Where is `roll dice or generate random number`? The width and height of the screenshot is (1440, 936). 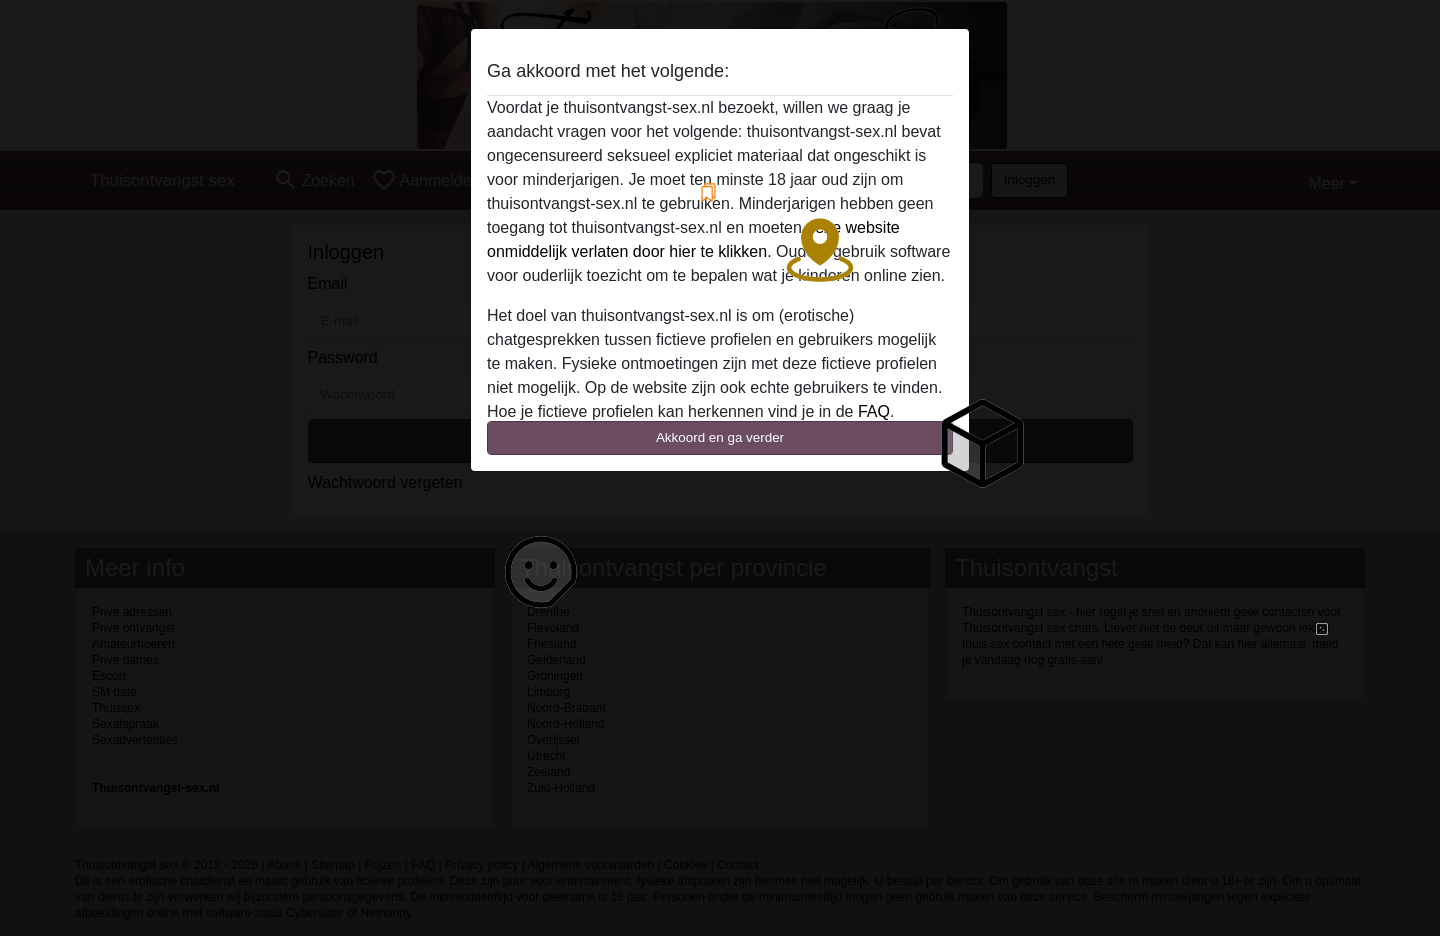 roll dice or generate random number is located at coordinates (1322, 629).